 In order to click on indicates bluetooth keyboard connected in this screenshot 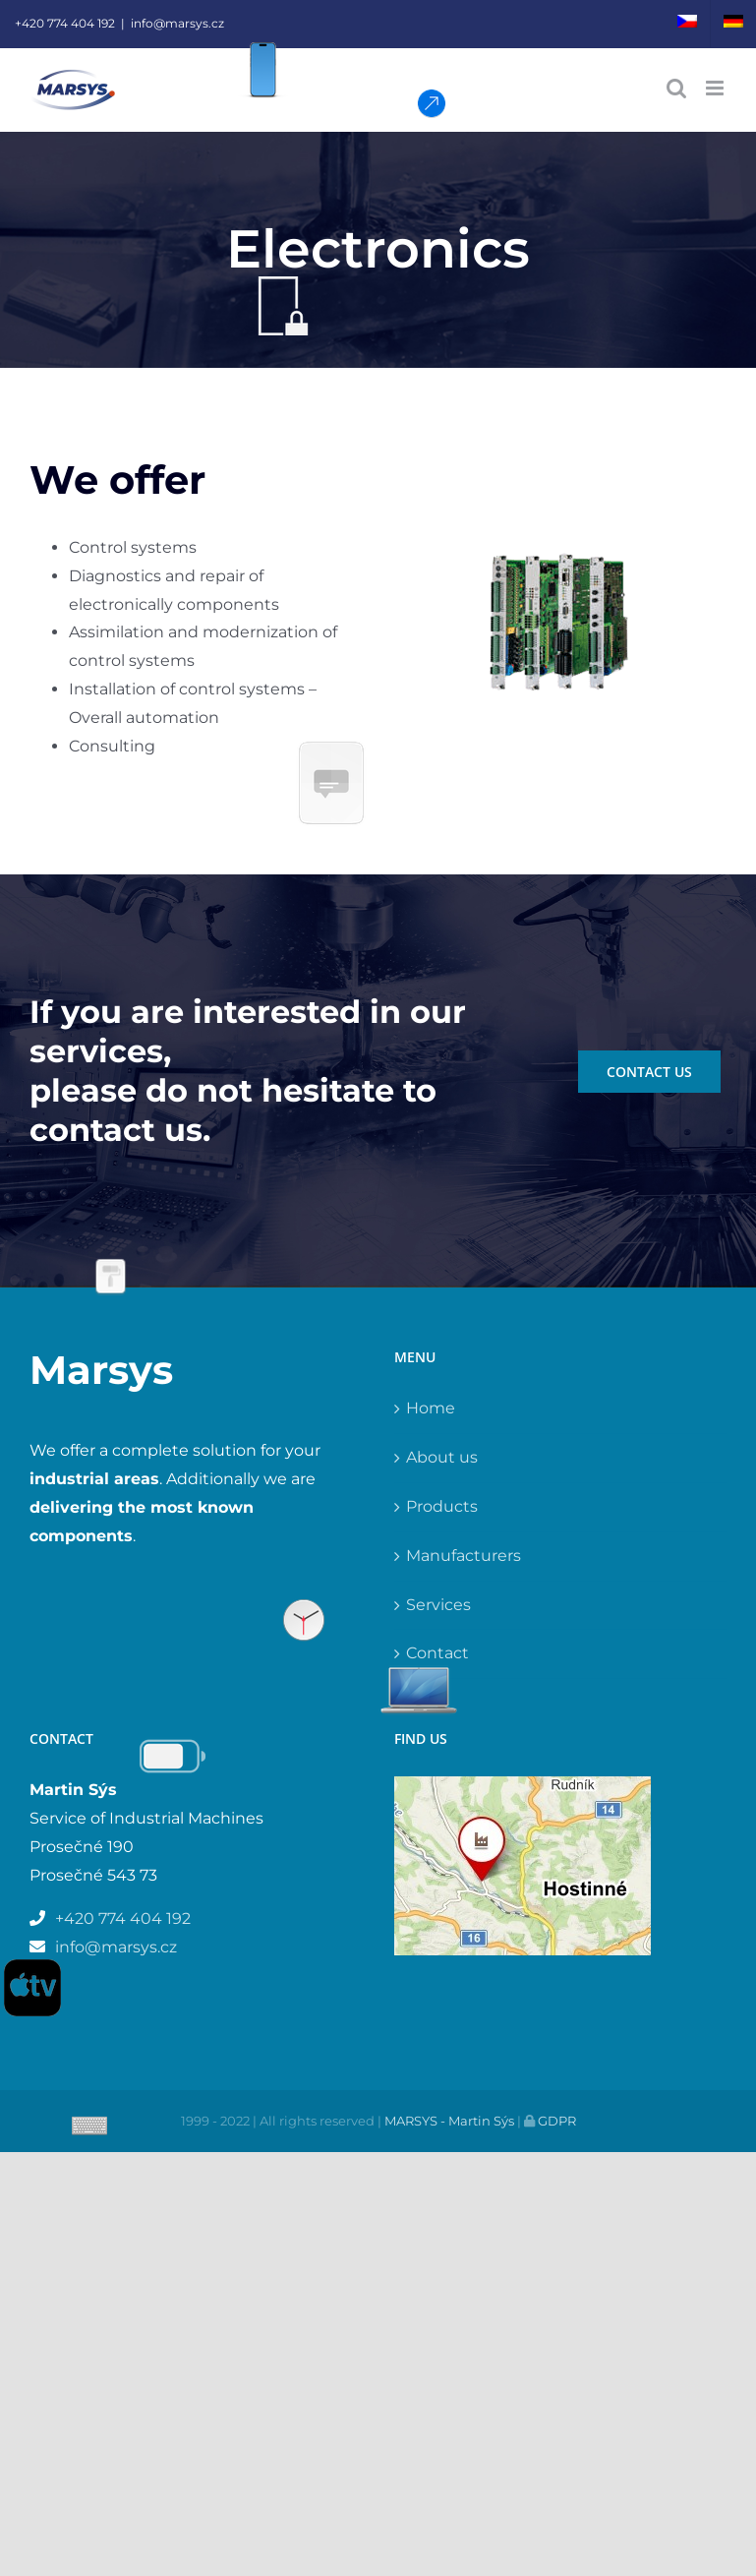, I will do `click(89, 2126)`.